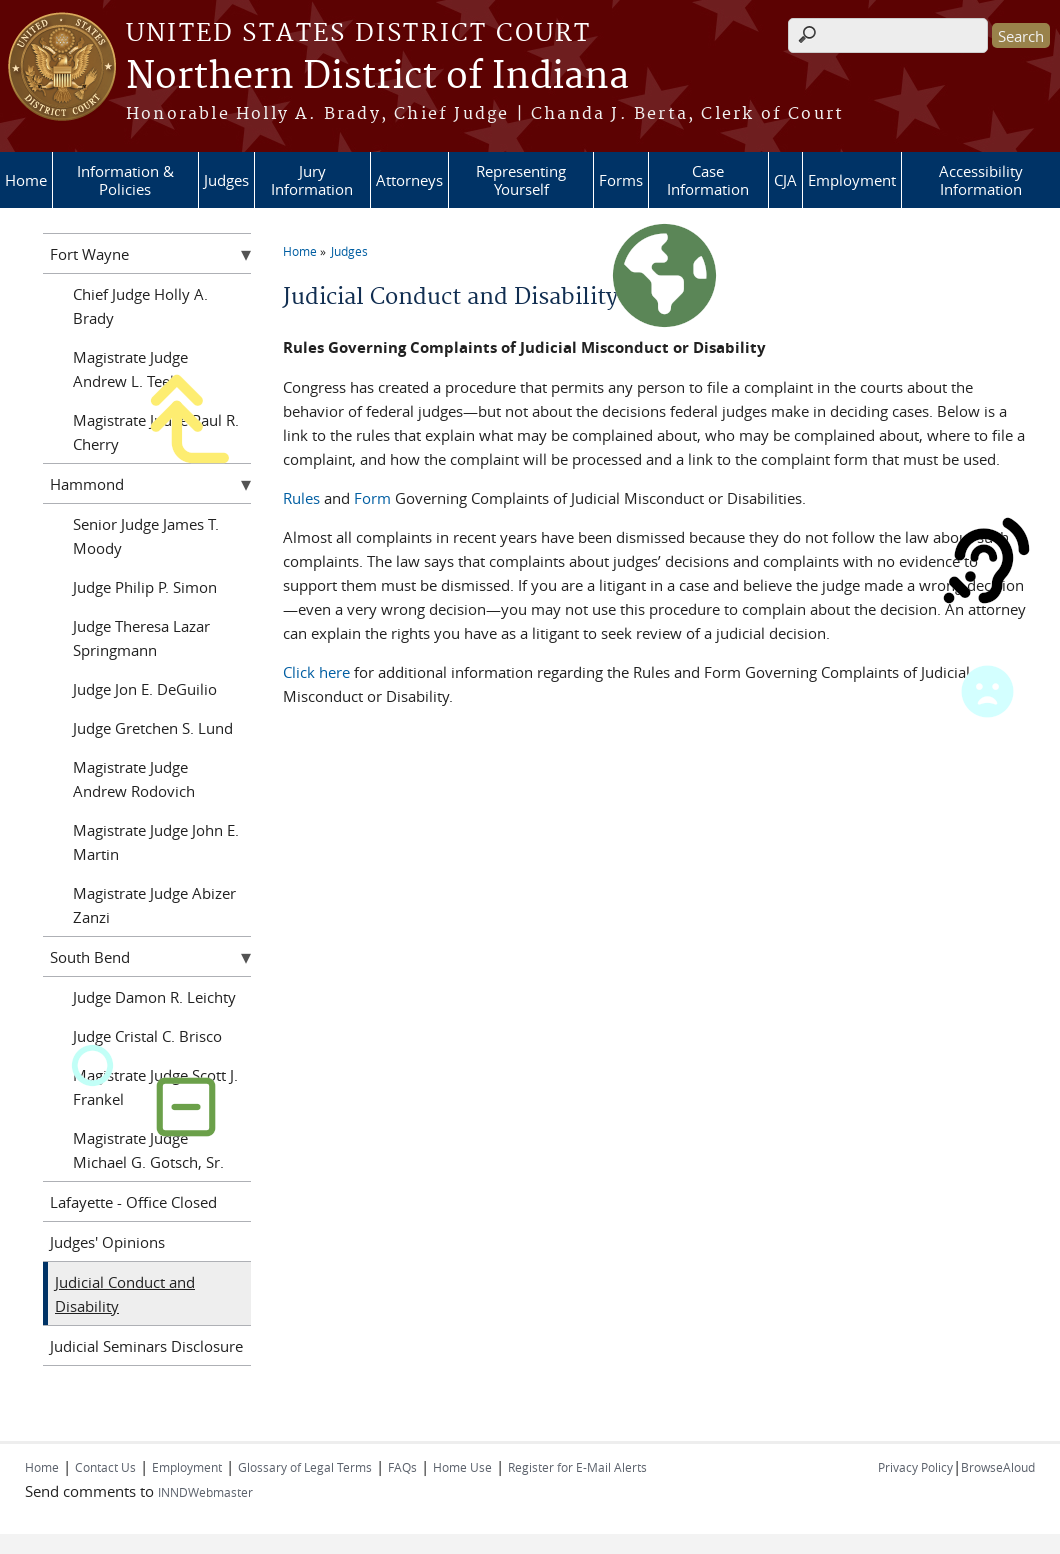 The image size is (1060, 1554). Describe the element at coordinates (186, 1107) in the screenshot. I see `collapse or minimize a section` at that location.